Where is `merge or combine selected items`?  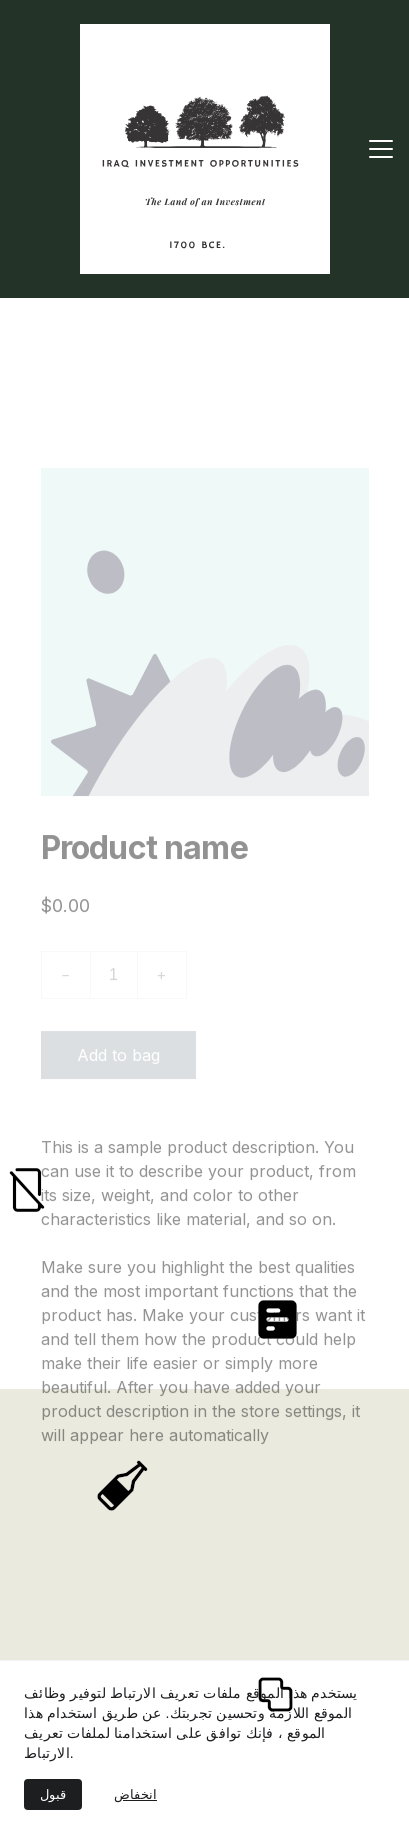
merge or combine selected items is located at coordinates (275, 1694).